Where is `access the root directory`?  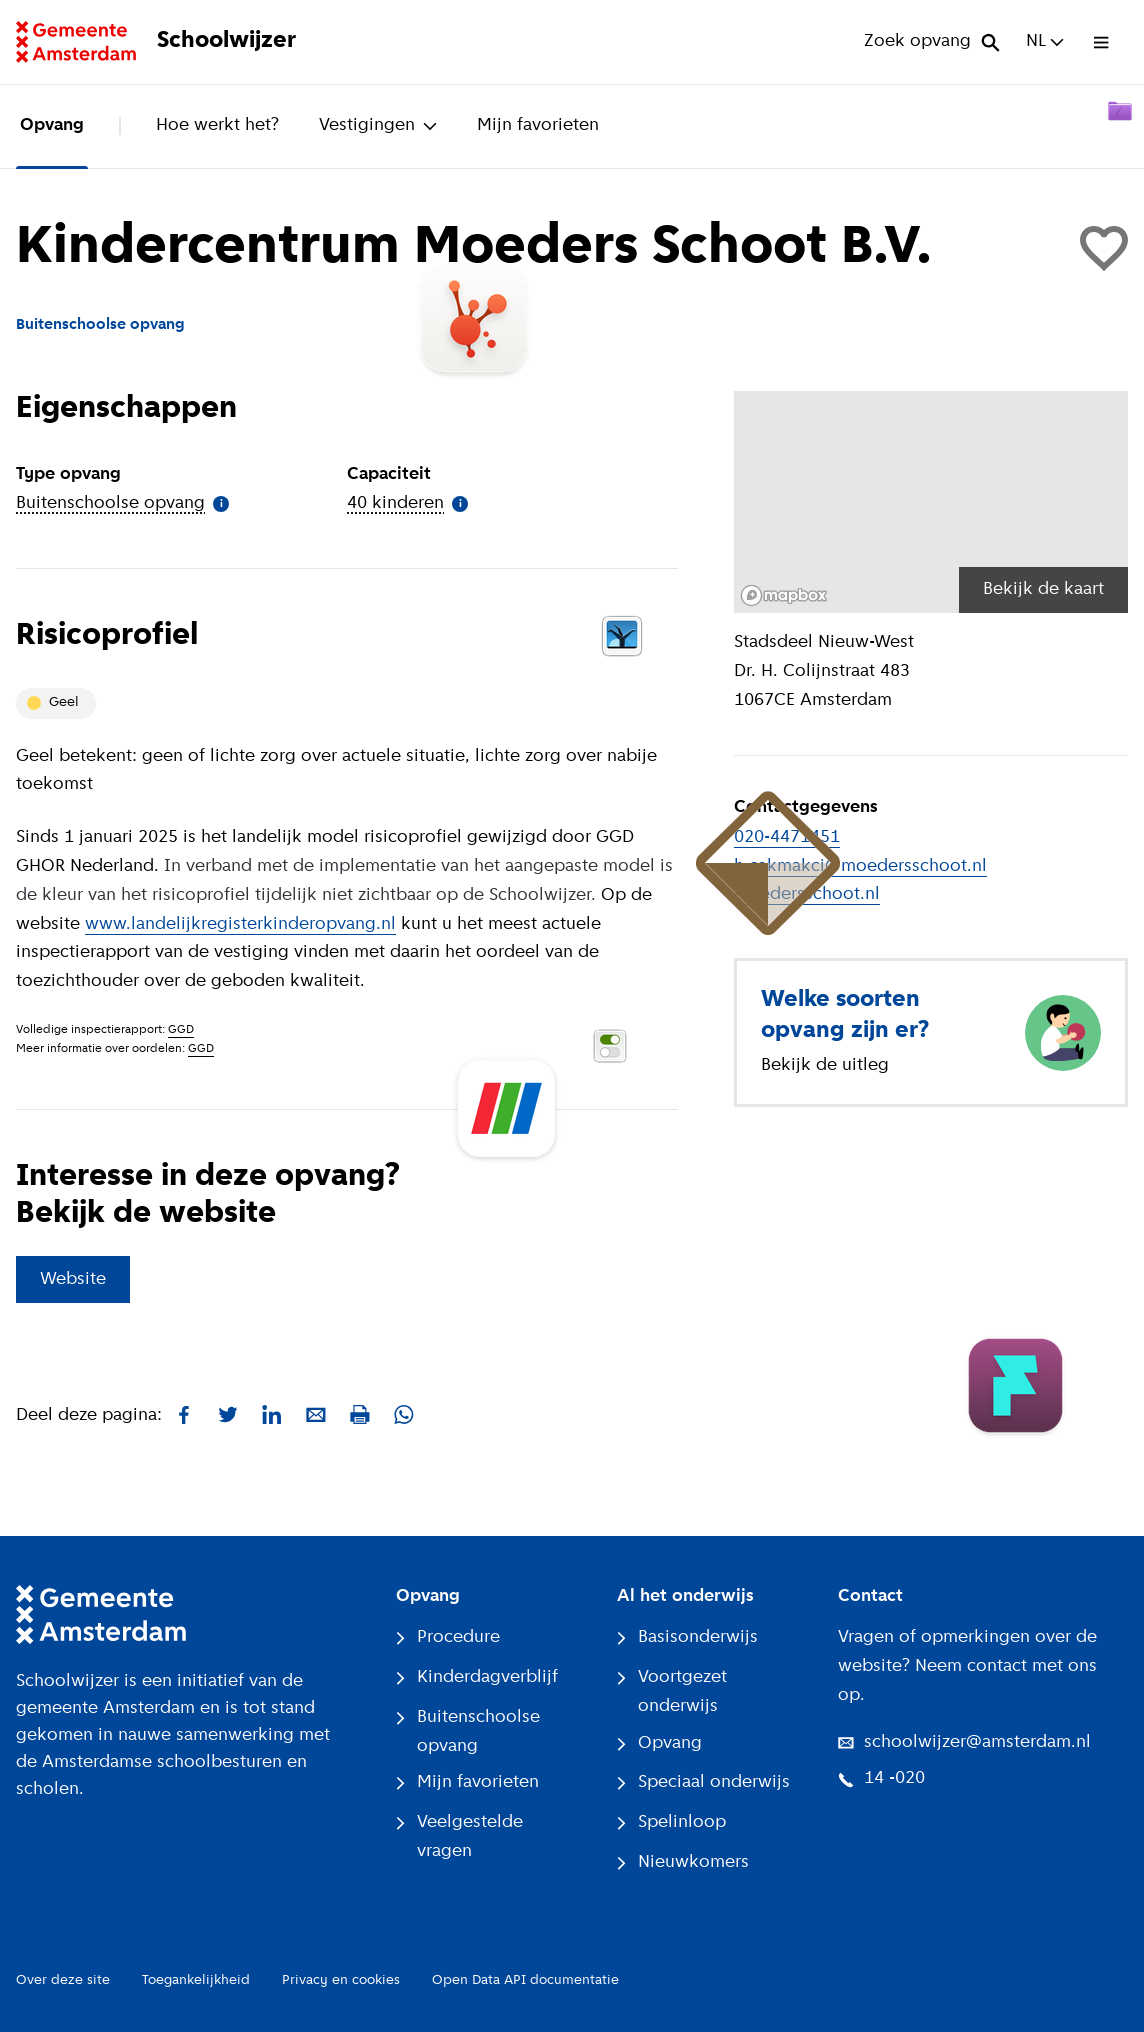
access the root directory is located at coordinates (1120, 111).